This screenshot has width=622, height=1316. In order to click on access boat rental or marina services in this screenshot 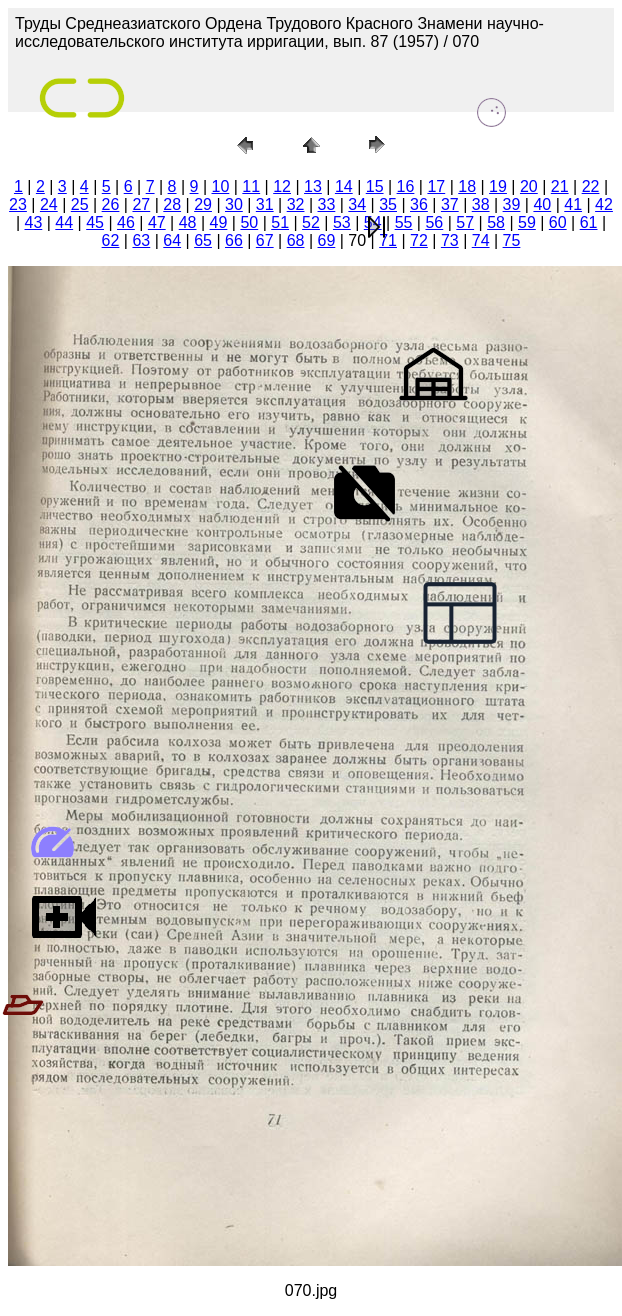, I will do `click(23, 1004)`.